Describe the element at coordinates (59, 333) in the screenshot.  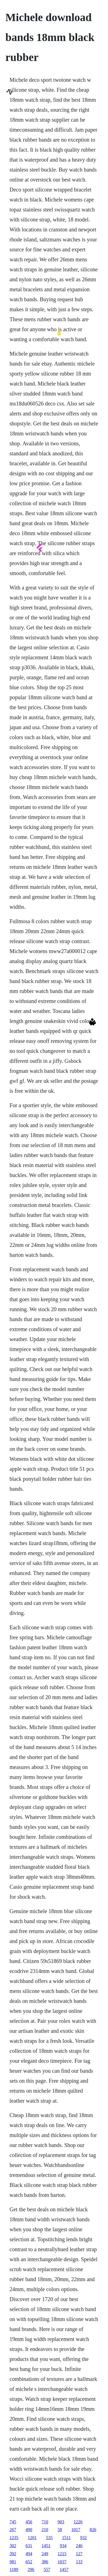
I see `indicates high temperature reading` at that location.